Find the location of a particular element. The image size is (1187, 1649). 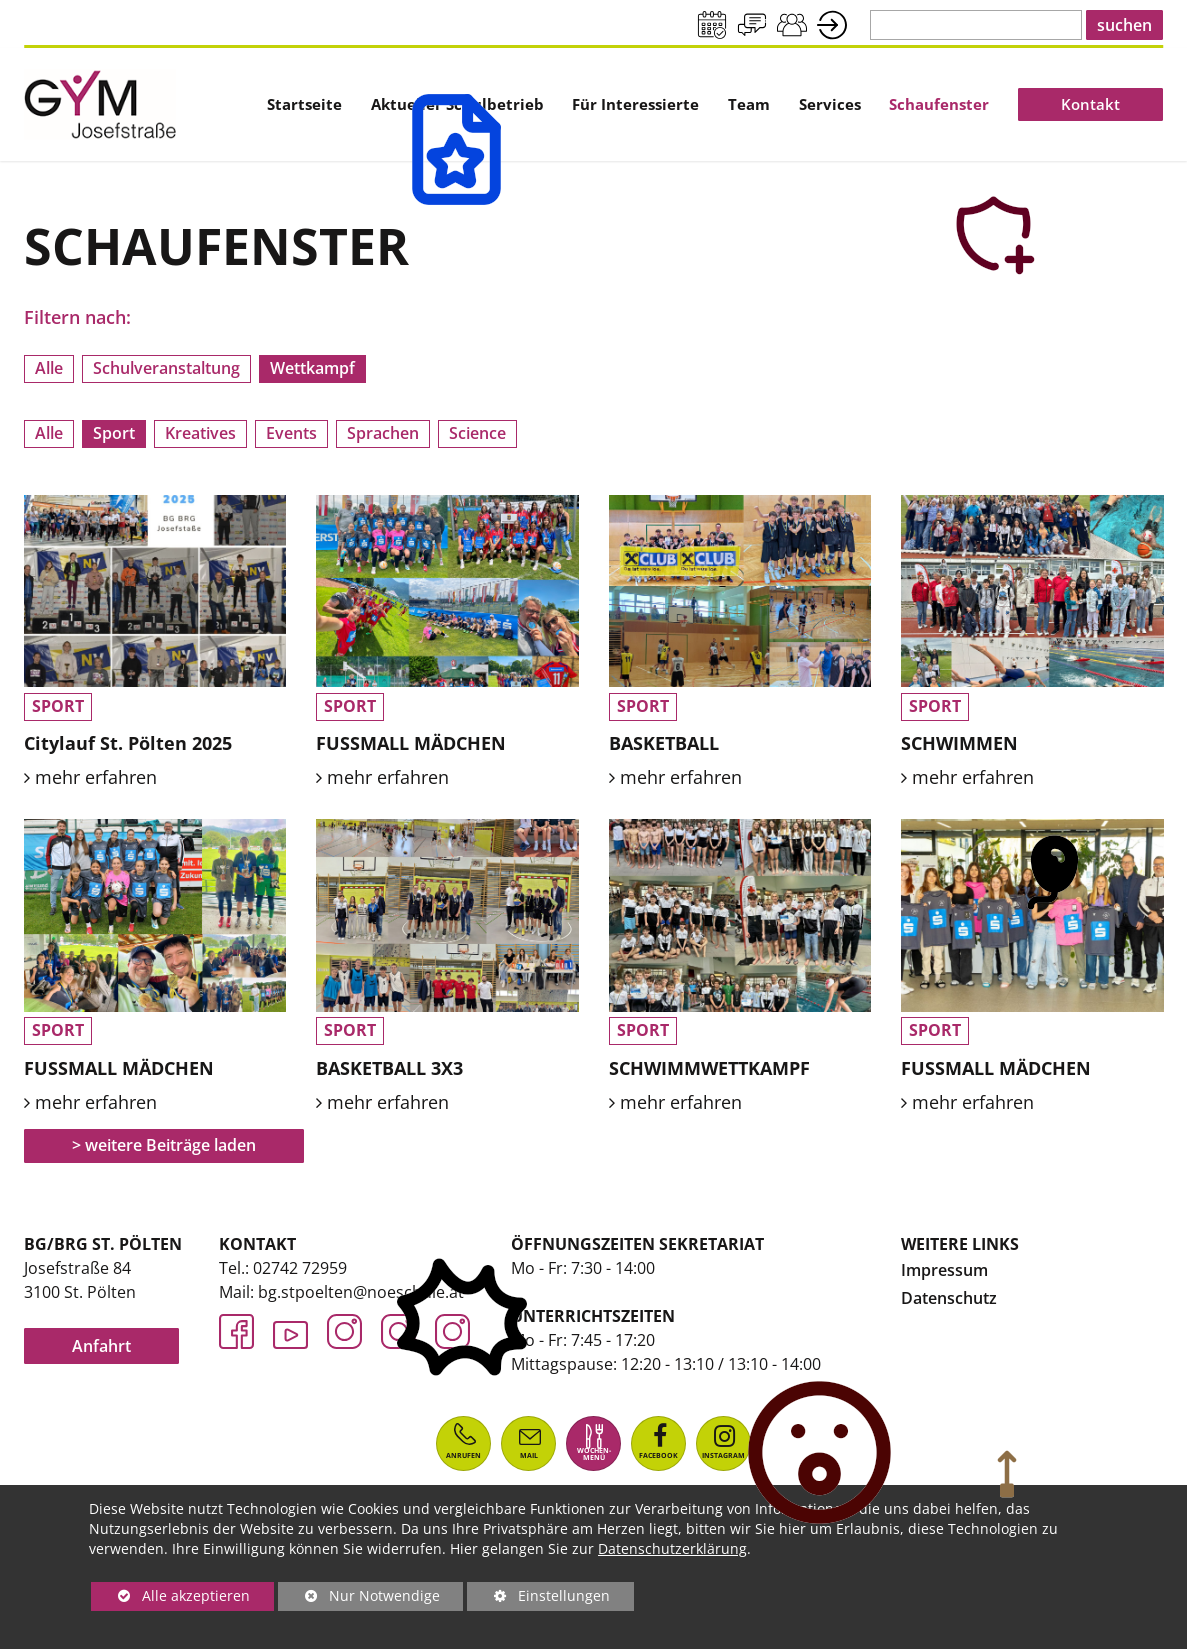

celebrate a milestone or achievement is located at coordinates (1054, 872).